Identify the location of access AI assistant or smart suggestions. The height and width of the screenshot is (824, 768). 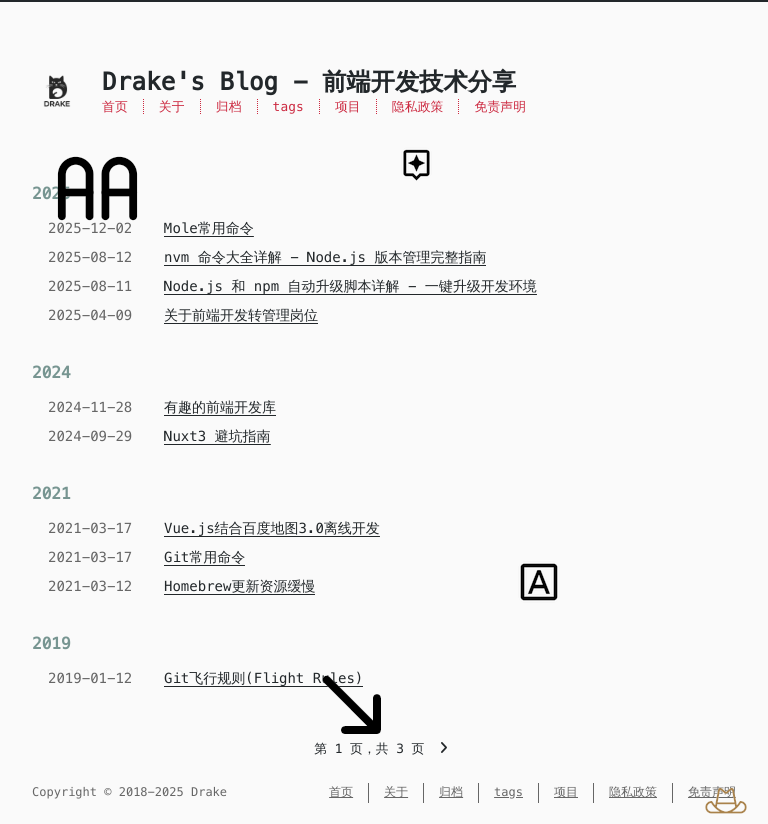
(416, 164).